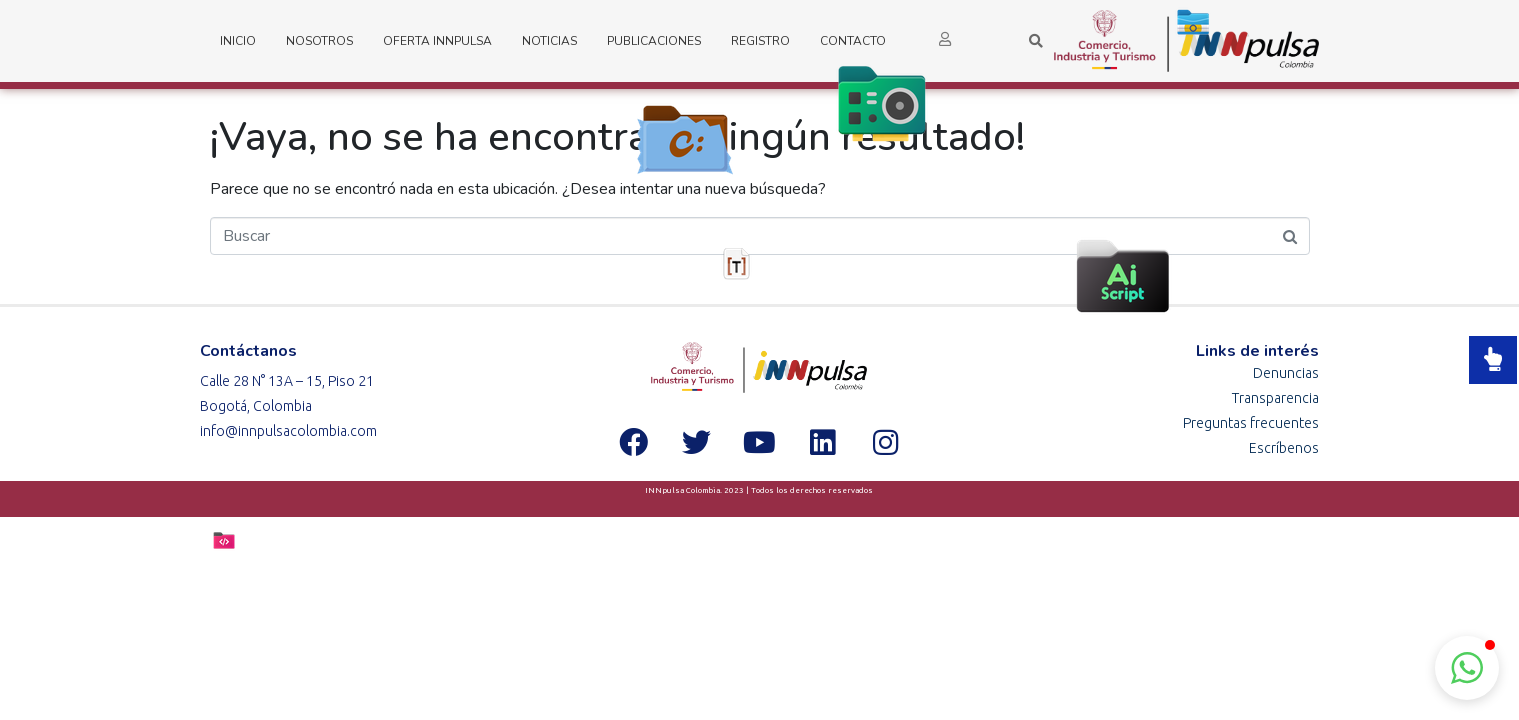 The image size is (1519, 720). Describe the element at coordinates (1193, 23) in the screenshot. I see `open pokémon collection folder` at that location.